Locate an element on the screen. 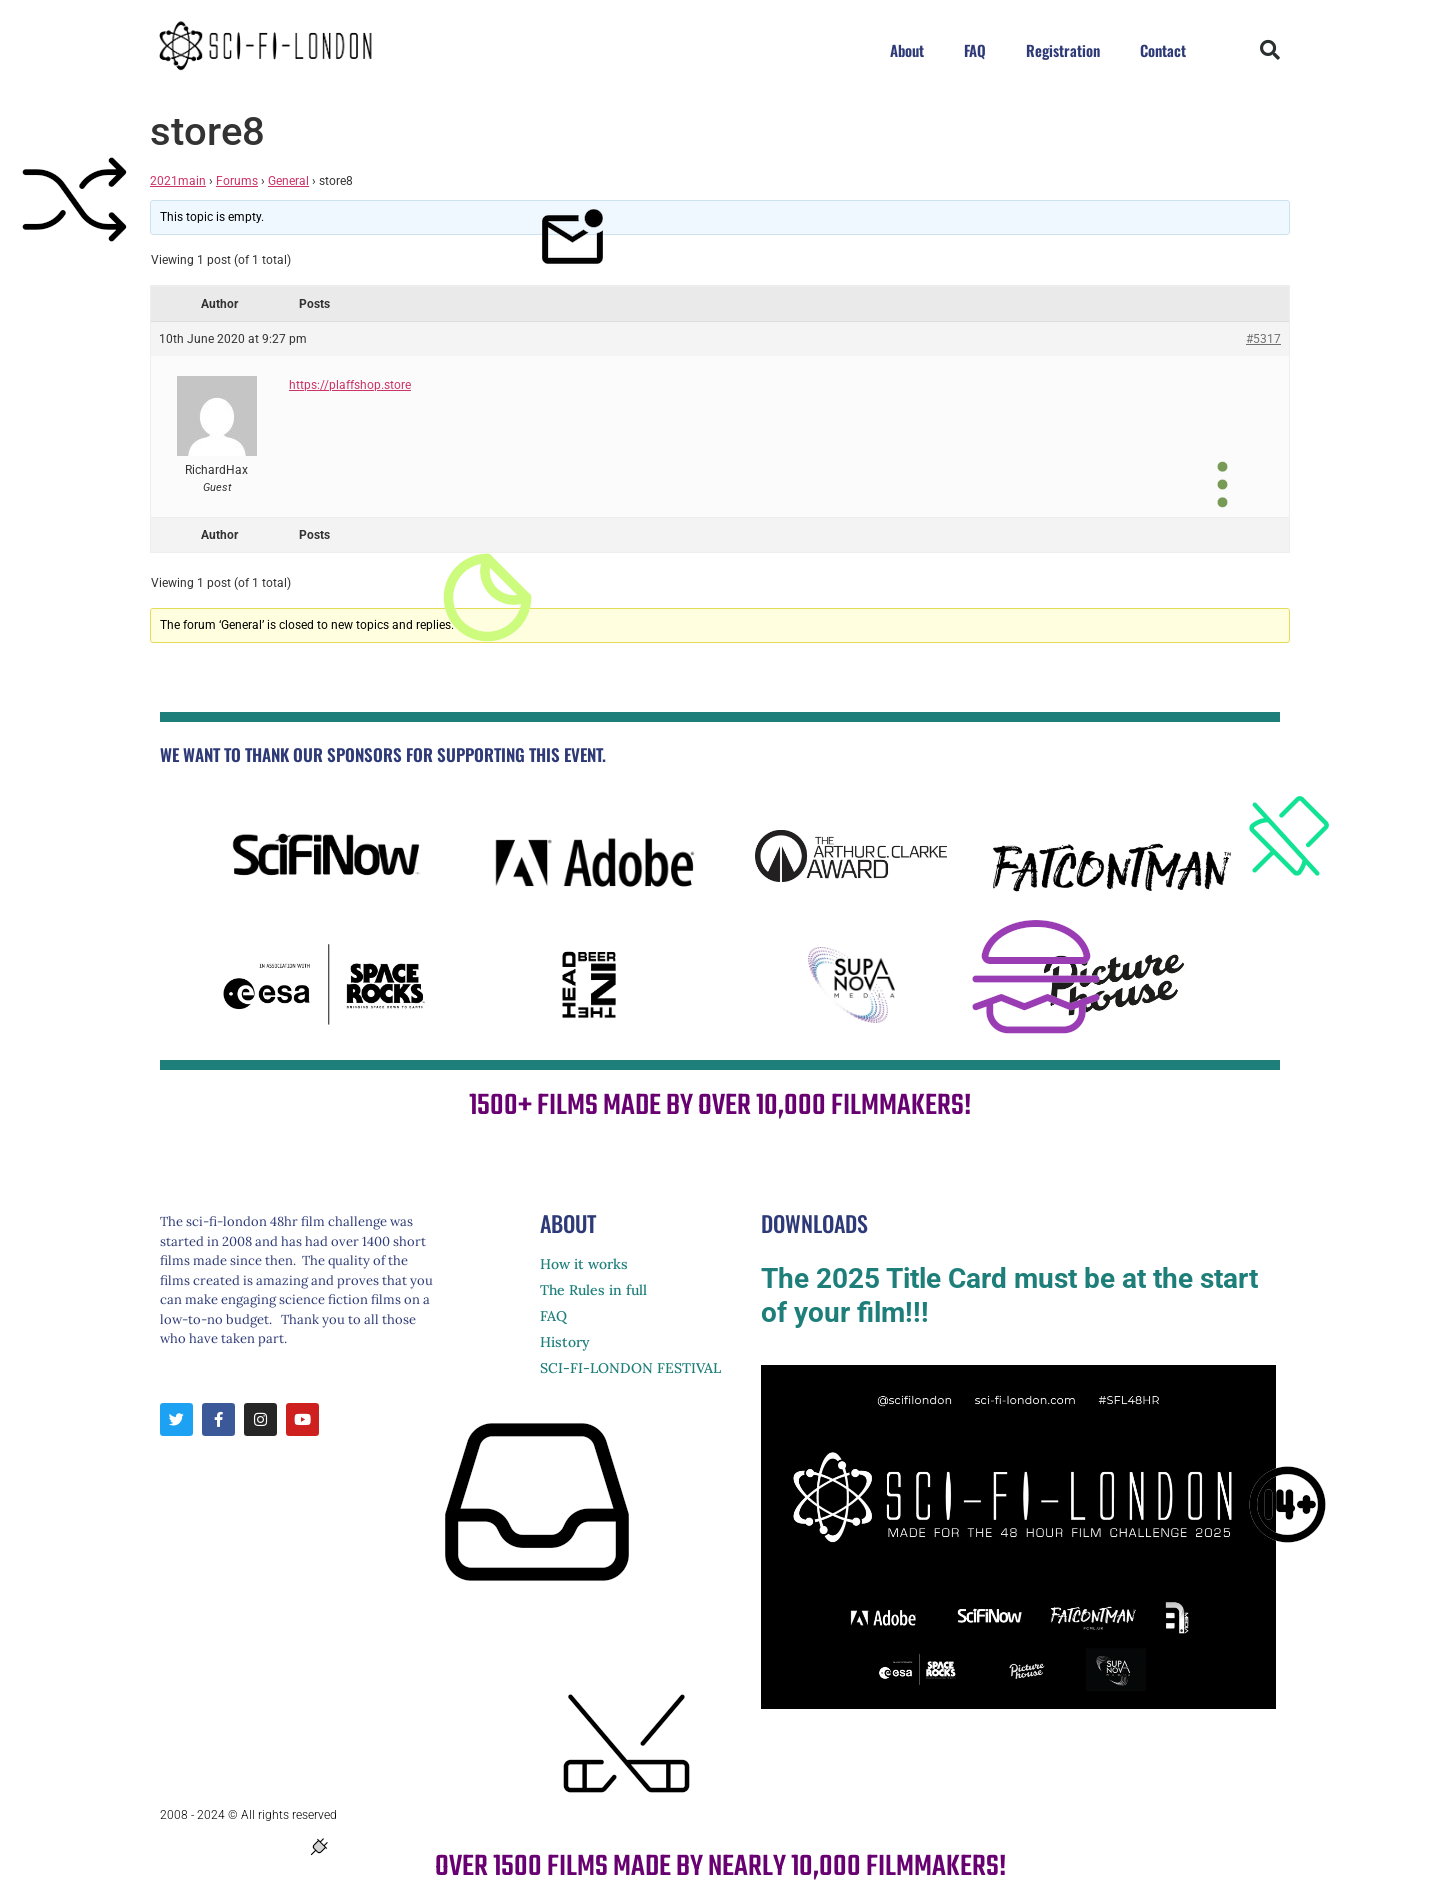  unpin this item is located at coordinates (1286, 839).